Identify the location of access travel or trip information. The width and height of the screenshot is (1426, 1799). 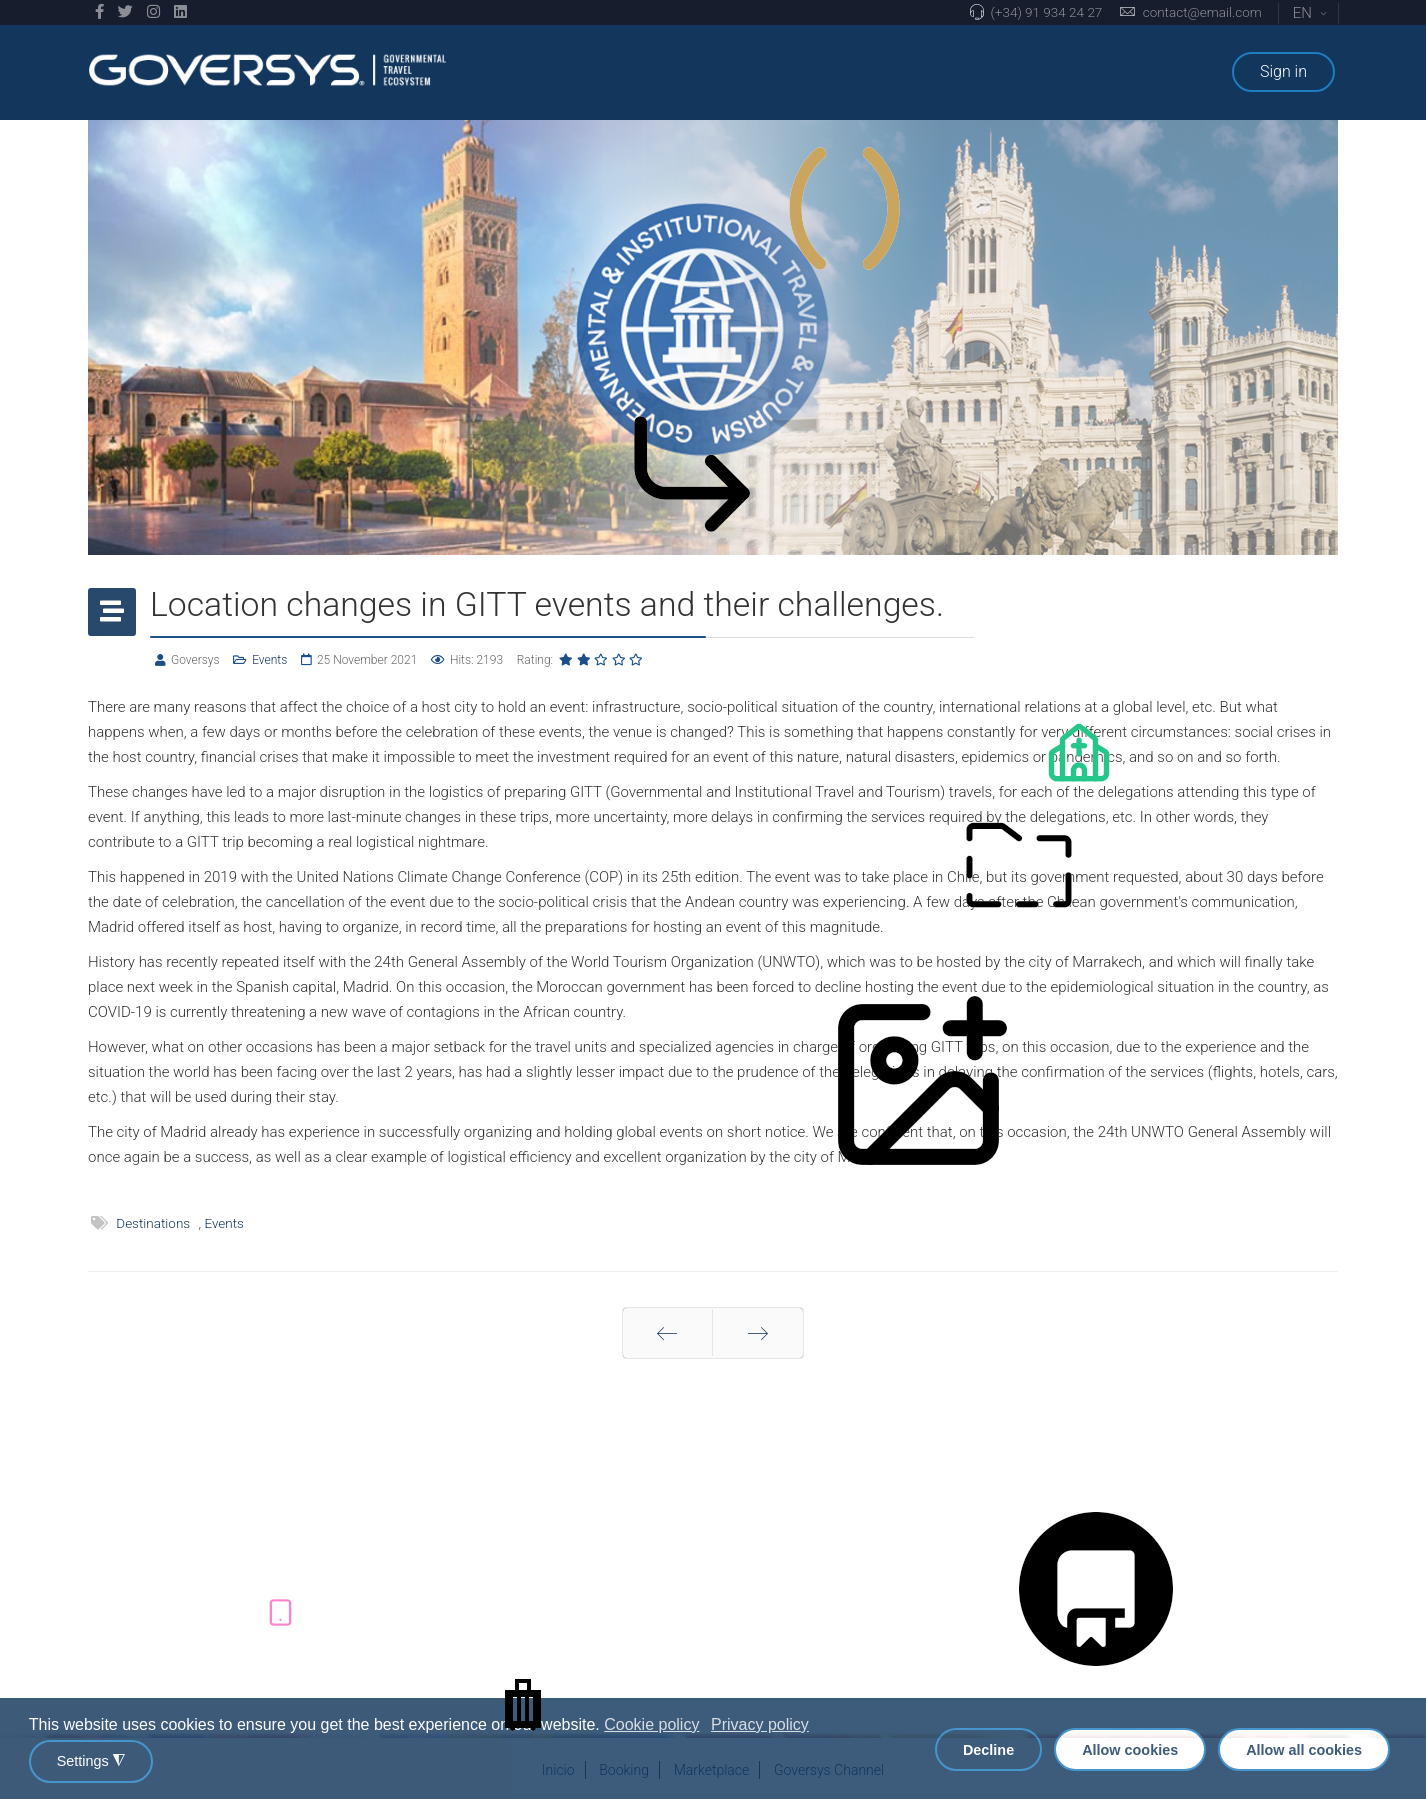
(523, 1705).